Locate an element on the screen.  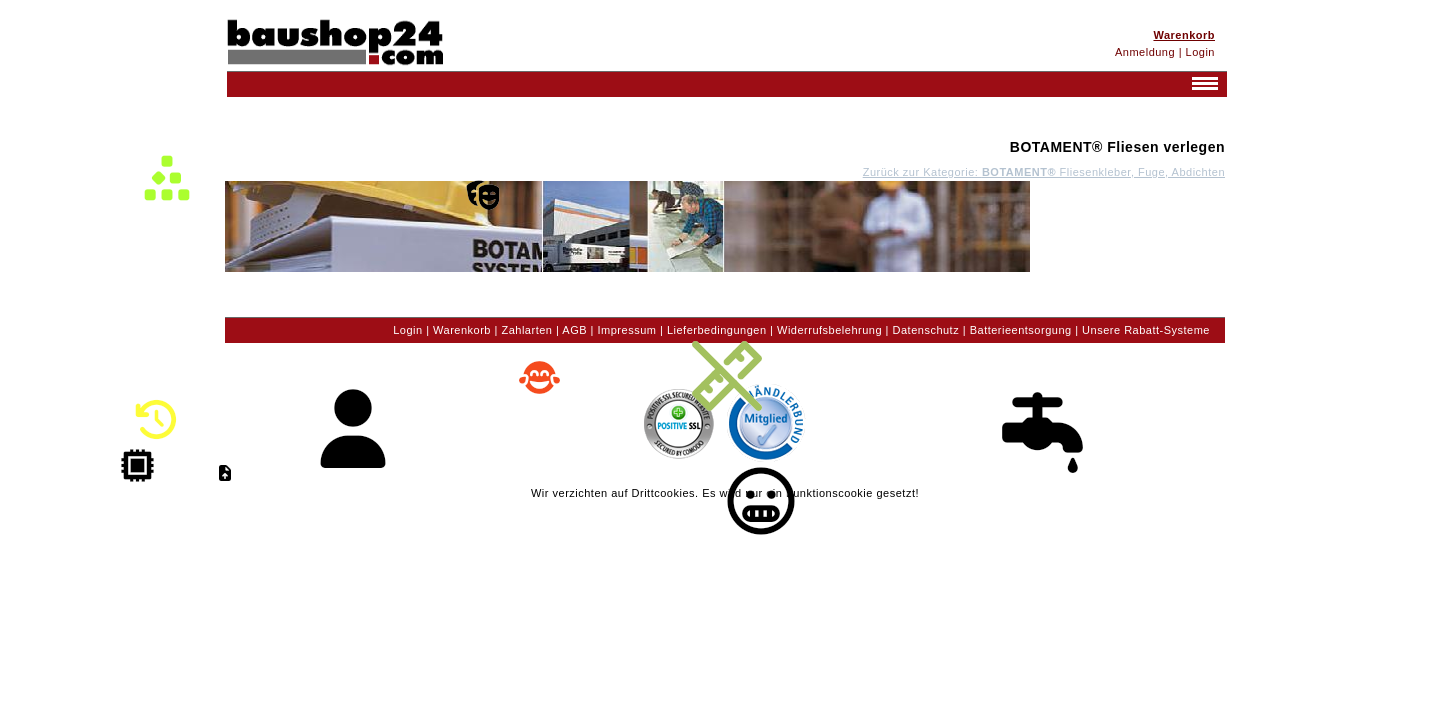
upload a file is located at coordinates (225, 473).